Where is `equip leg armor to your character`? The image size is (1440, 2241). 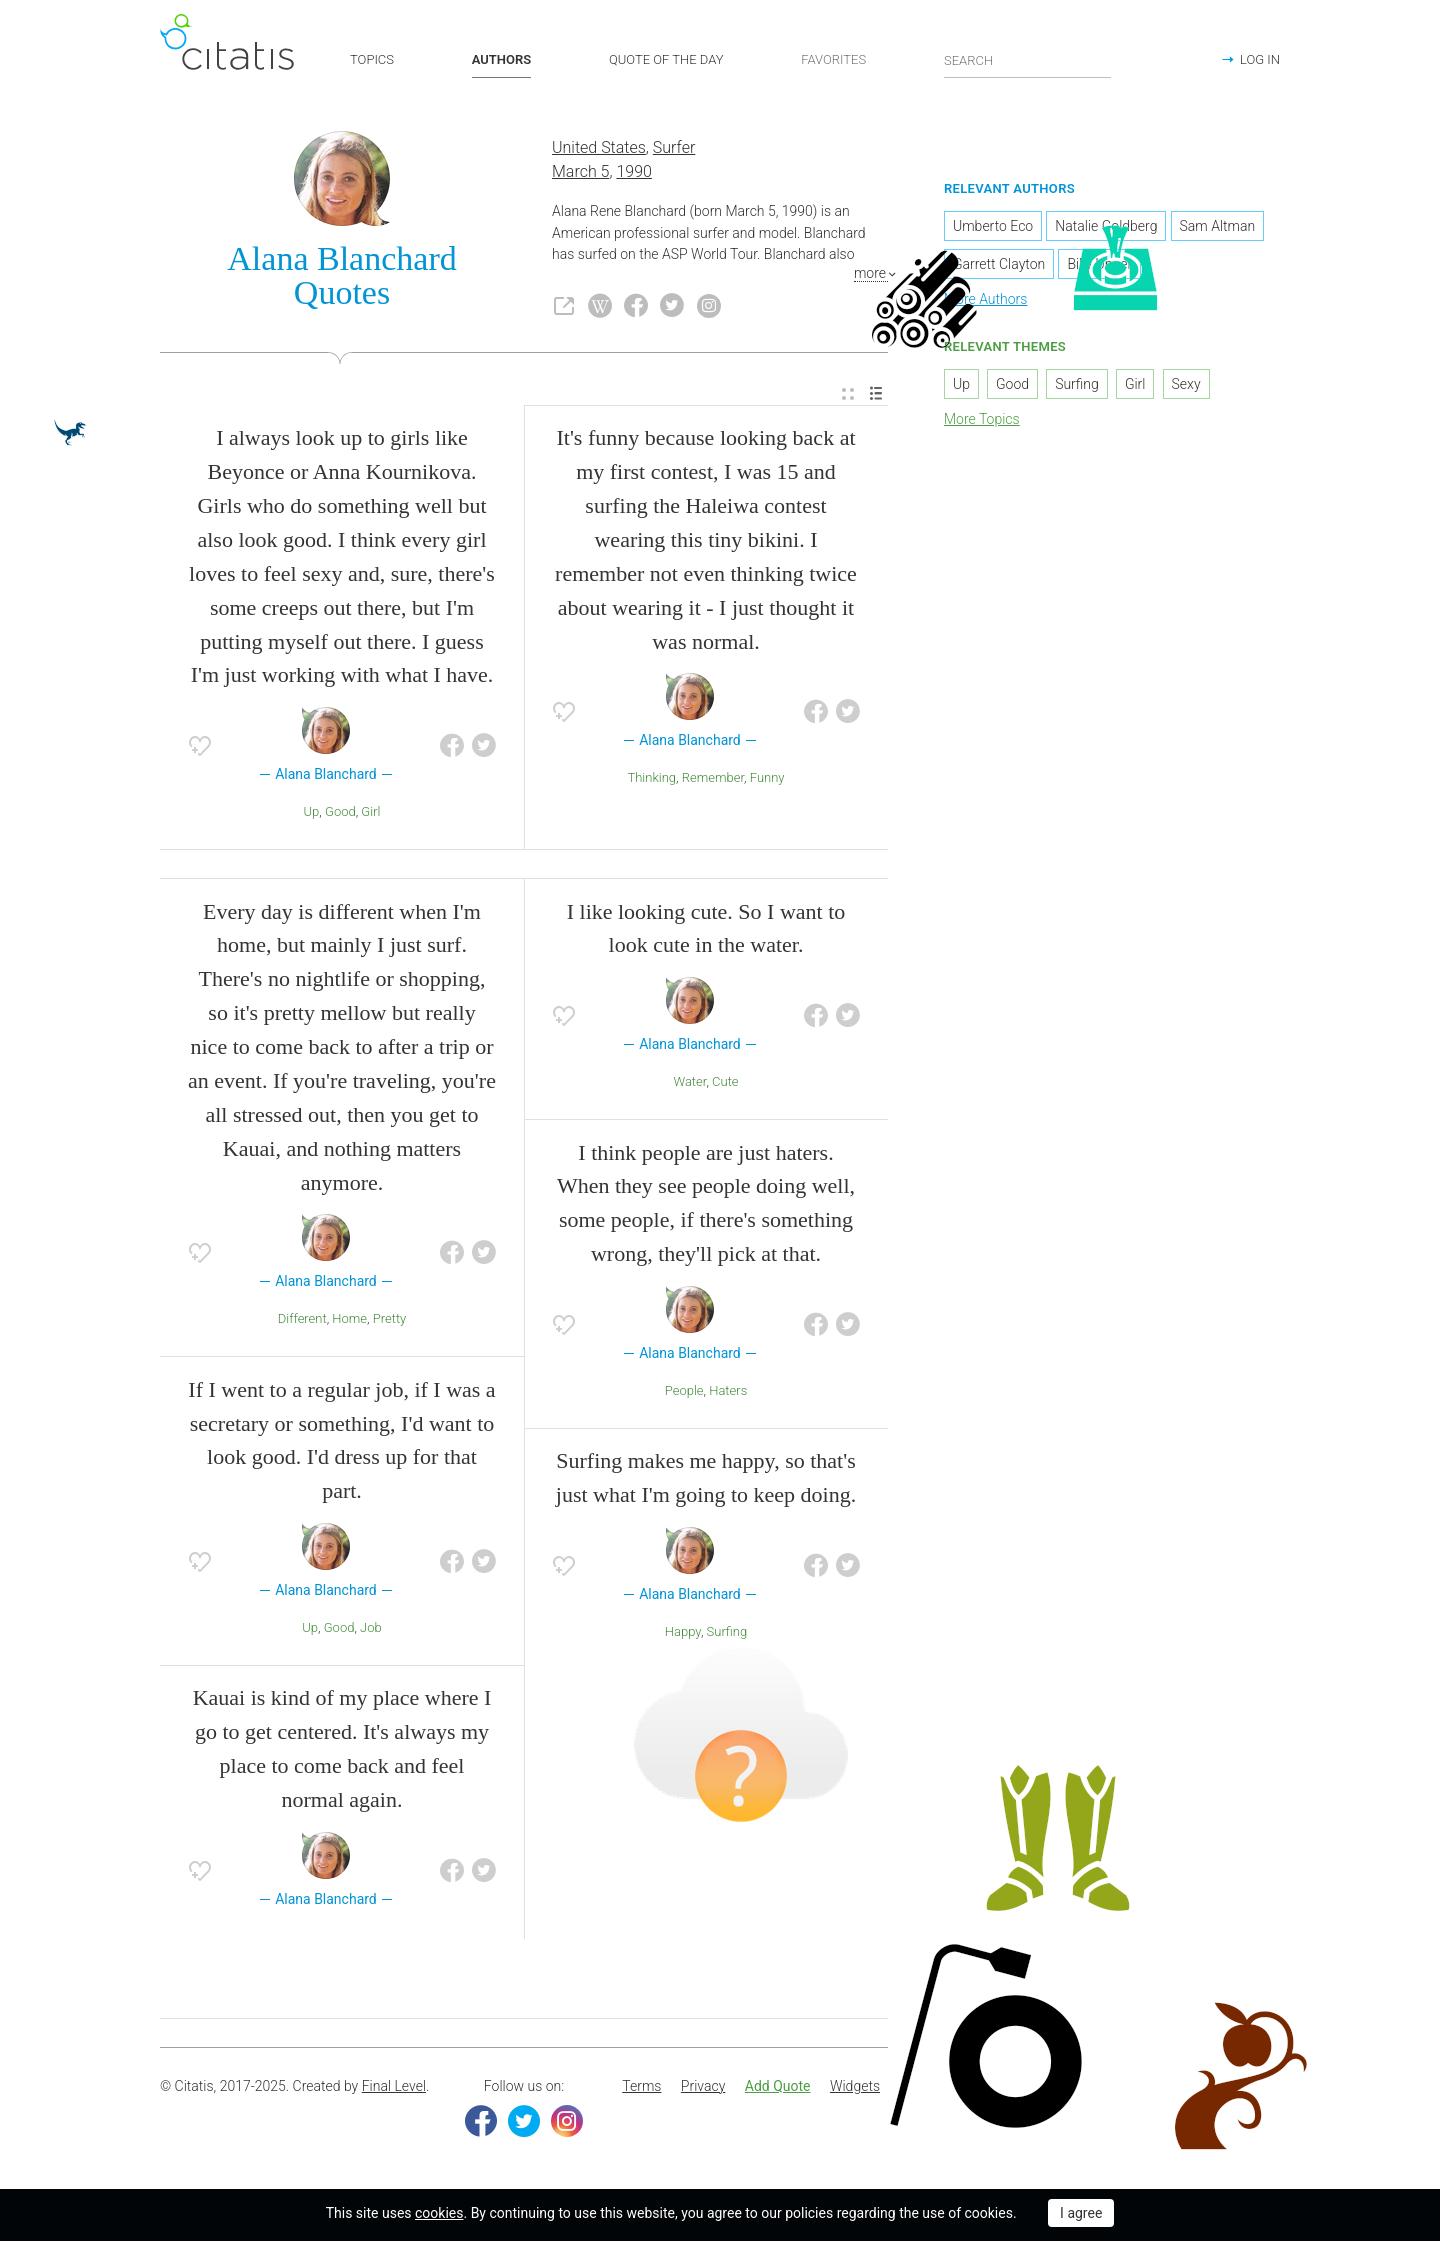 equip leg armor to your character is located at coordinates (1058, 1838).